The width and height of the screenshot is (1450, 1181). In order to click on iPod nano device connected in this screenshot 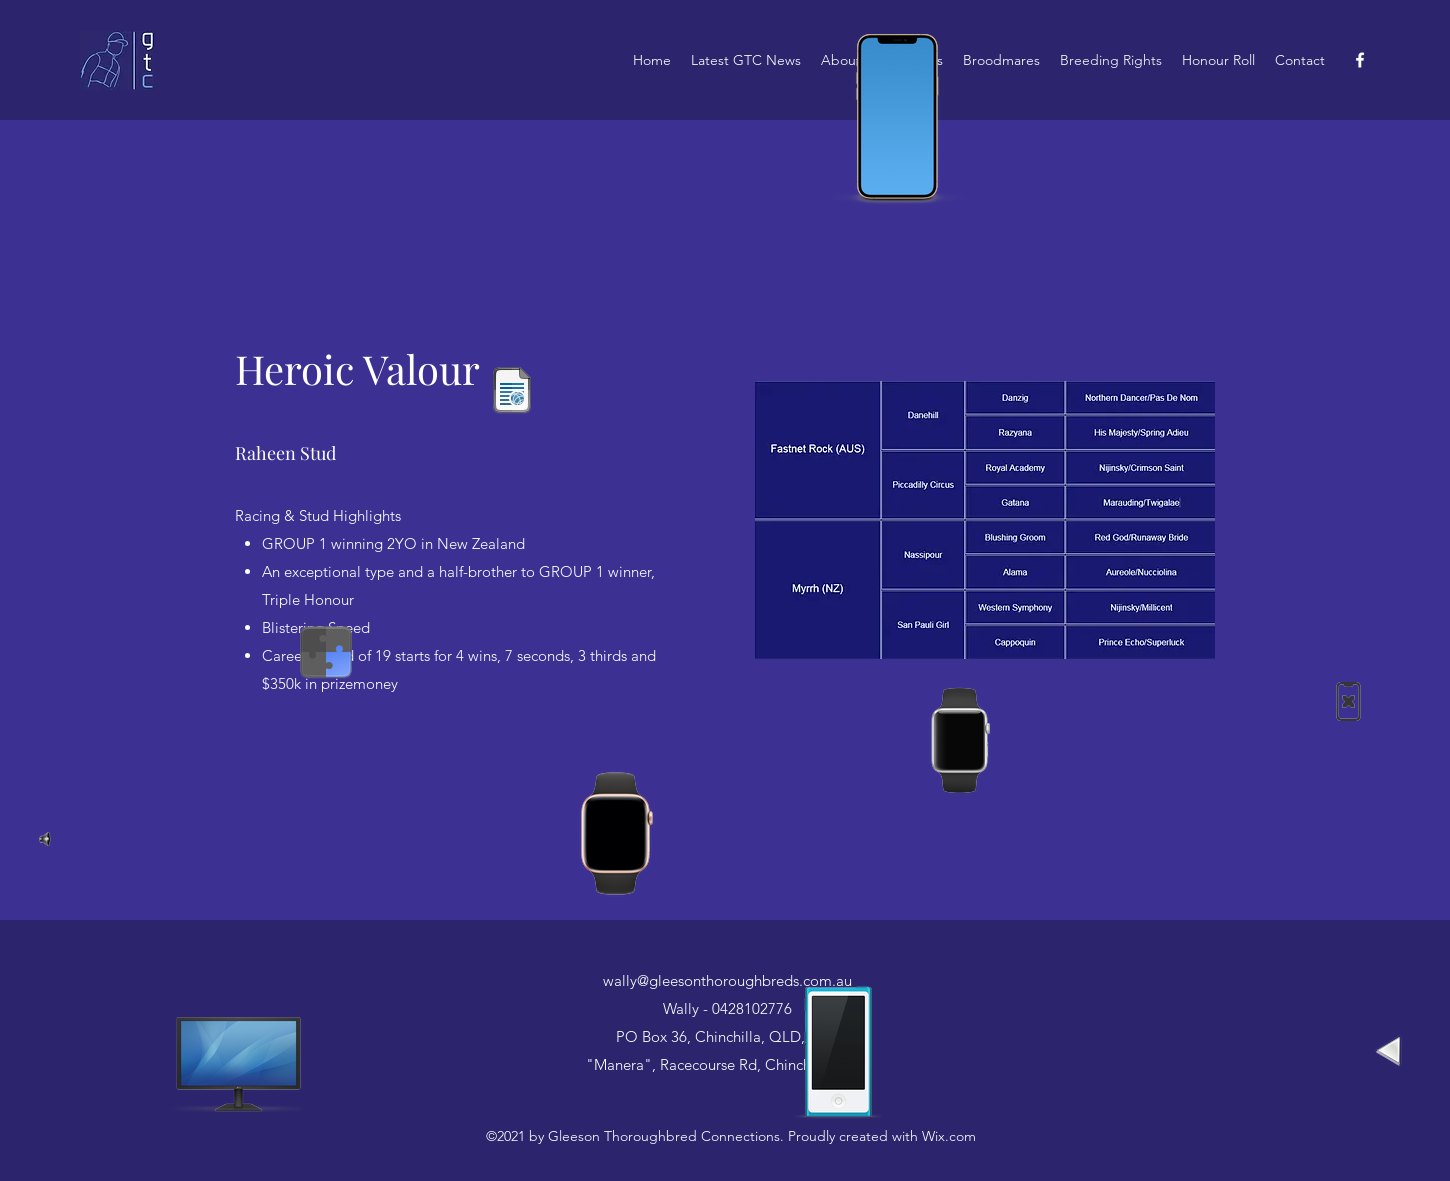, I will do `click(838, 1052)`.